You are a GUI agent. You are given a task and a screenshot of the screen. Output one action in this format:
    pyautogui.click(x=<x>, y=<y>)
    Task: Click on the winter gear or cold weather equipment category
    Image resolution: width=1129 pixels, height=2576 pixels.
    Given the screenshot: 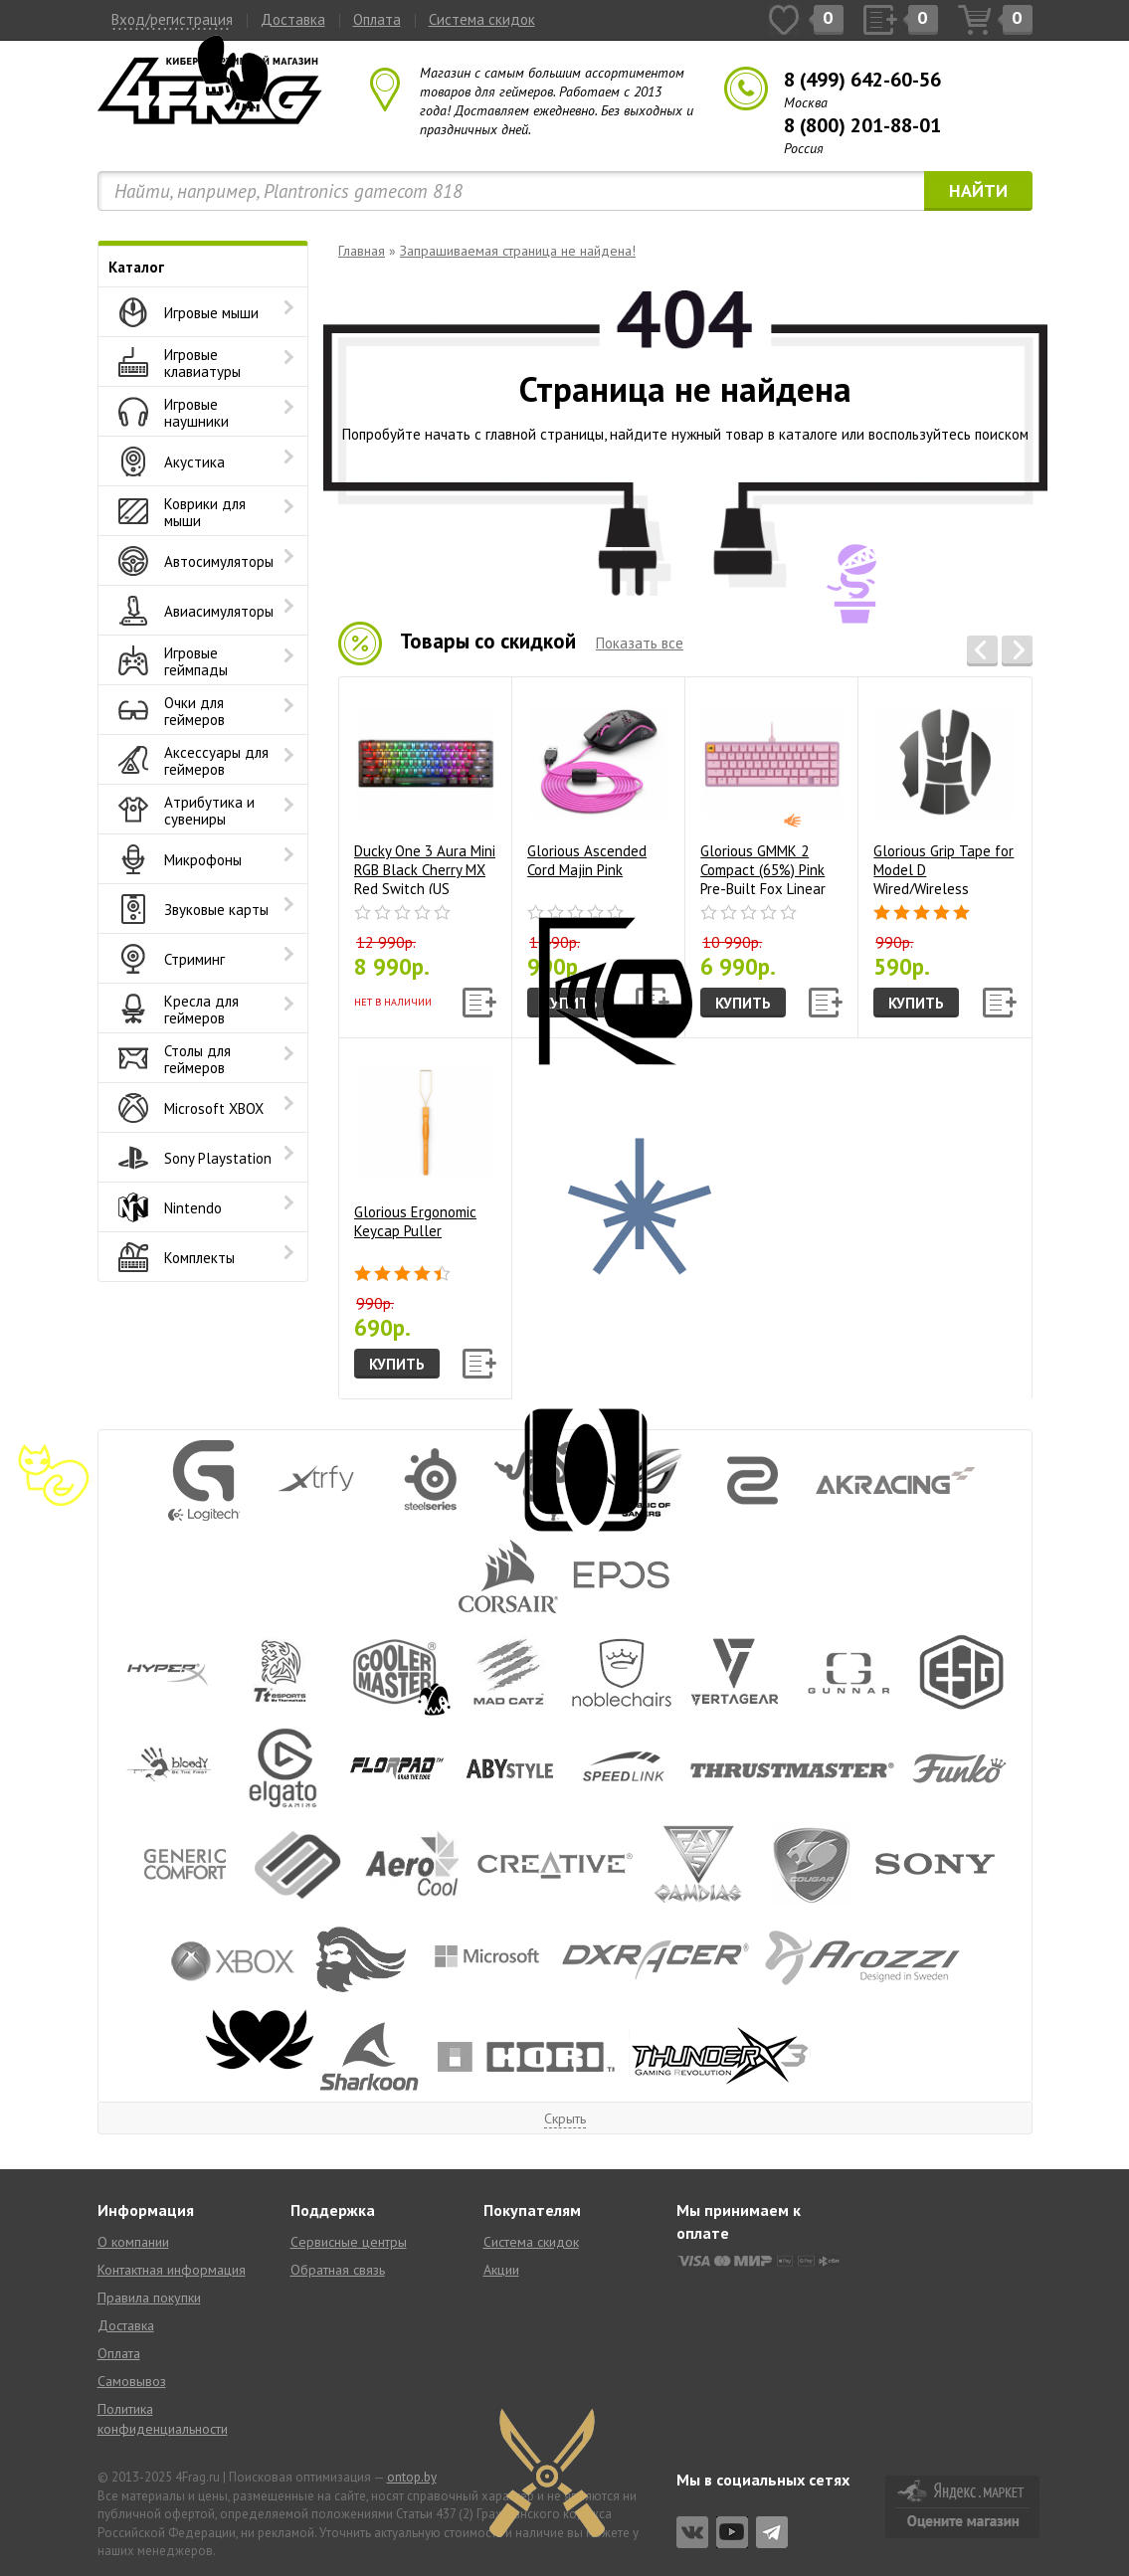 What is the action you would take?
    pyautogui.click(x=233, y=74)
    